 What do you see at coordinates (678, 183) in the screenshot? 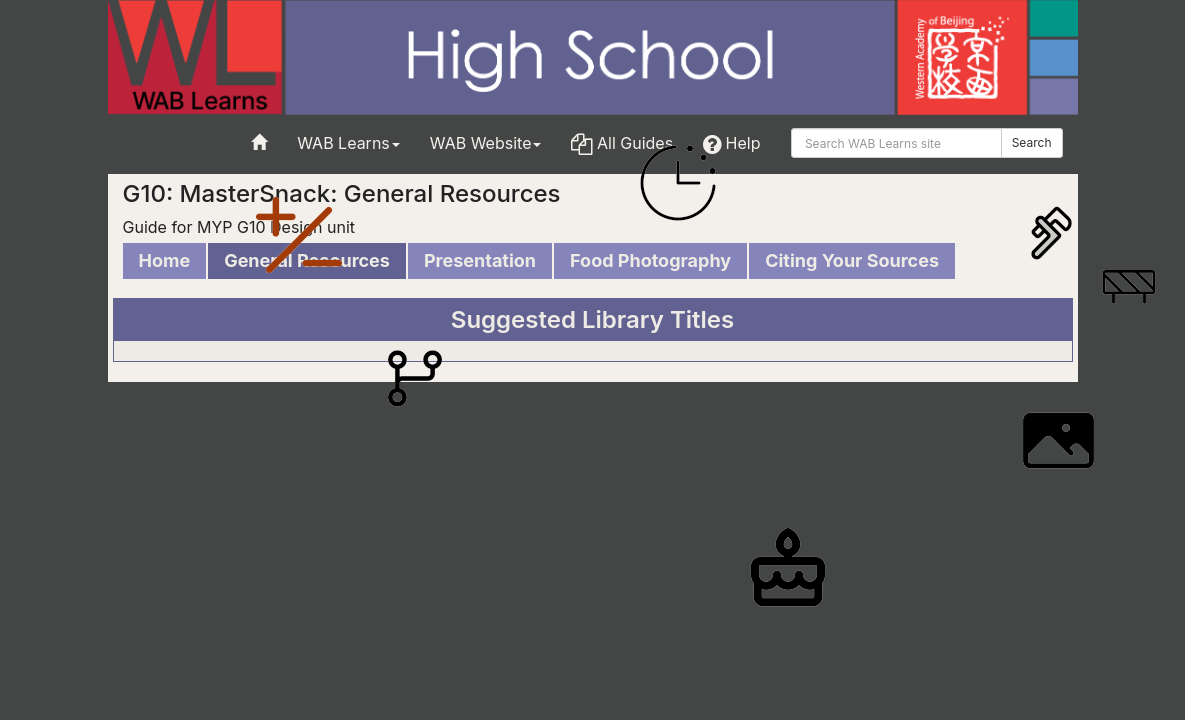
I see `view countdown timer` at bounding box center [678, 183].